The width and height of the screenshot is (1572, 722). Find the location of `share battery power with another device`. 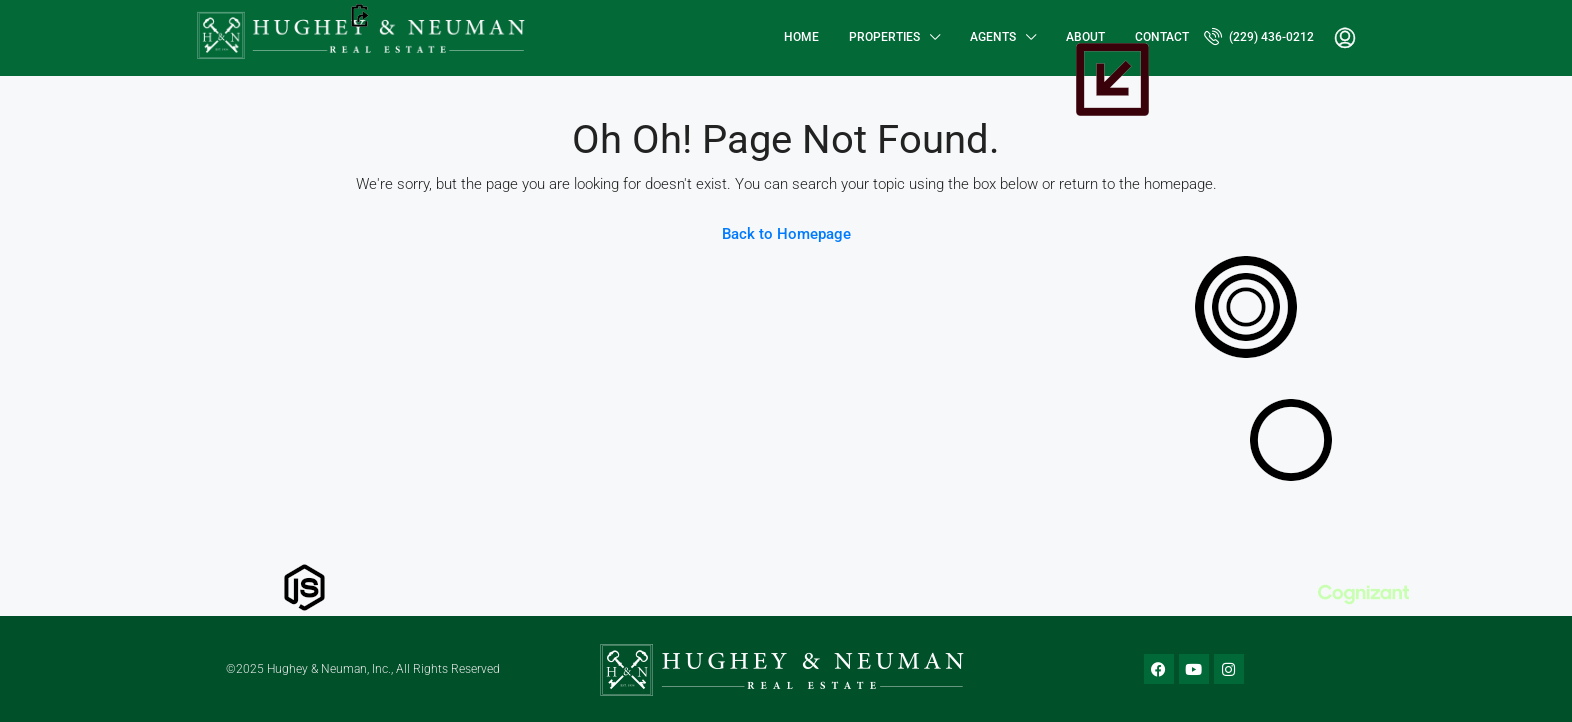

share battery power with another device is located at coordinates (359, 15).